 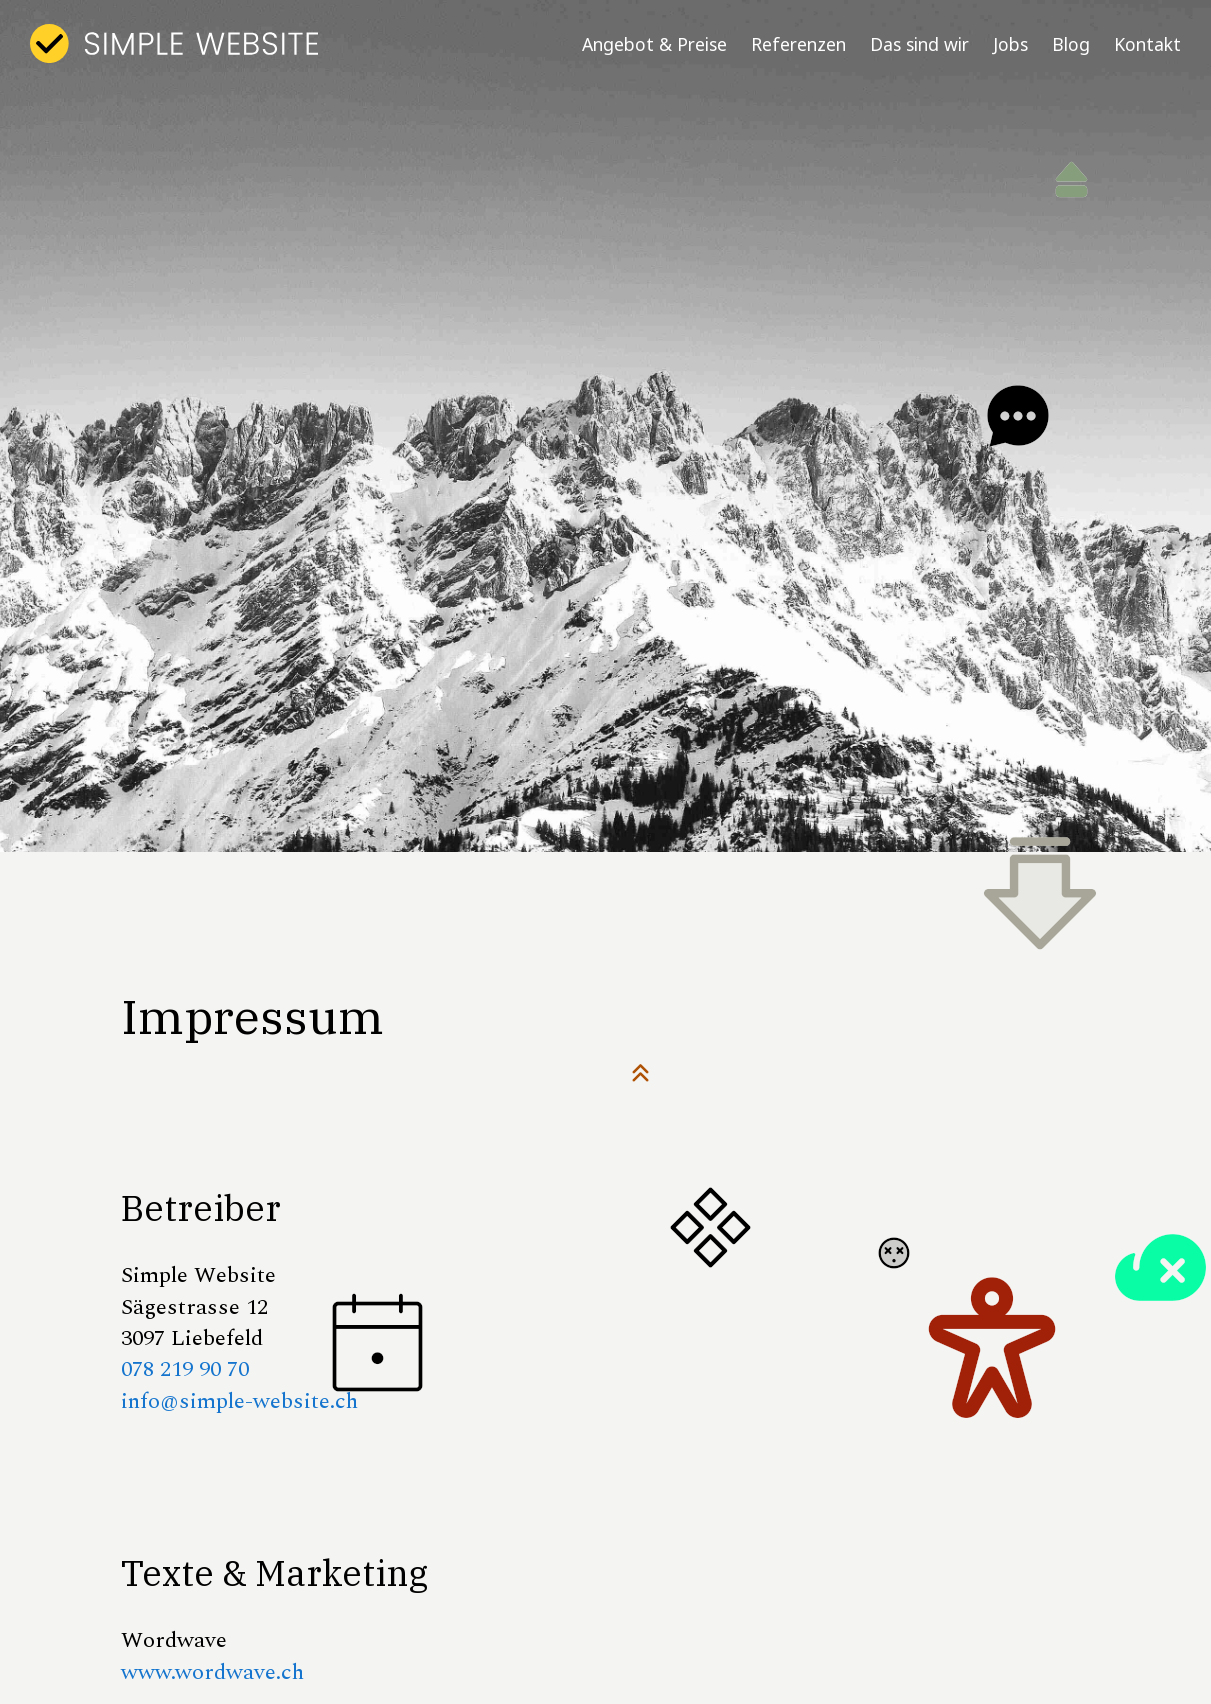 I want to click on access quick actions or app grid, so click(x=710, y=1227).